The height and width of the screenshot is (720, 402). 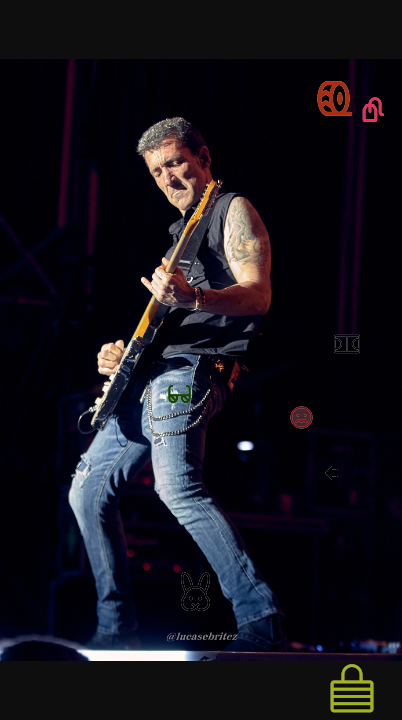 What do you see at coordinates (352, 691) in the screenshot?
I see `indicates a secure or encrypted connection` at bounding box center [352, 691].